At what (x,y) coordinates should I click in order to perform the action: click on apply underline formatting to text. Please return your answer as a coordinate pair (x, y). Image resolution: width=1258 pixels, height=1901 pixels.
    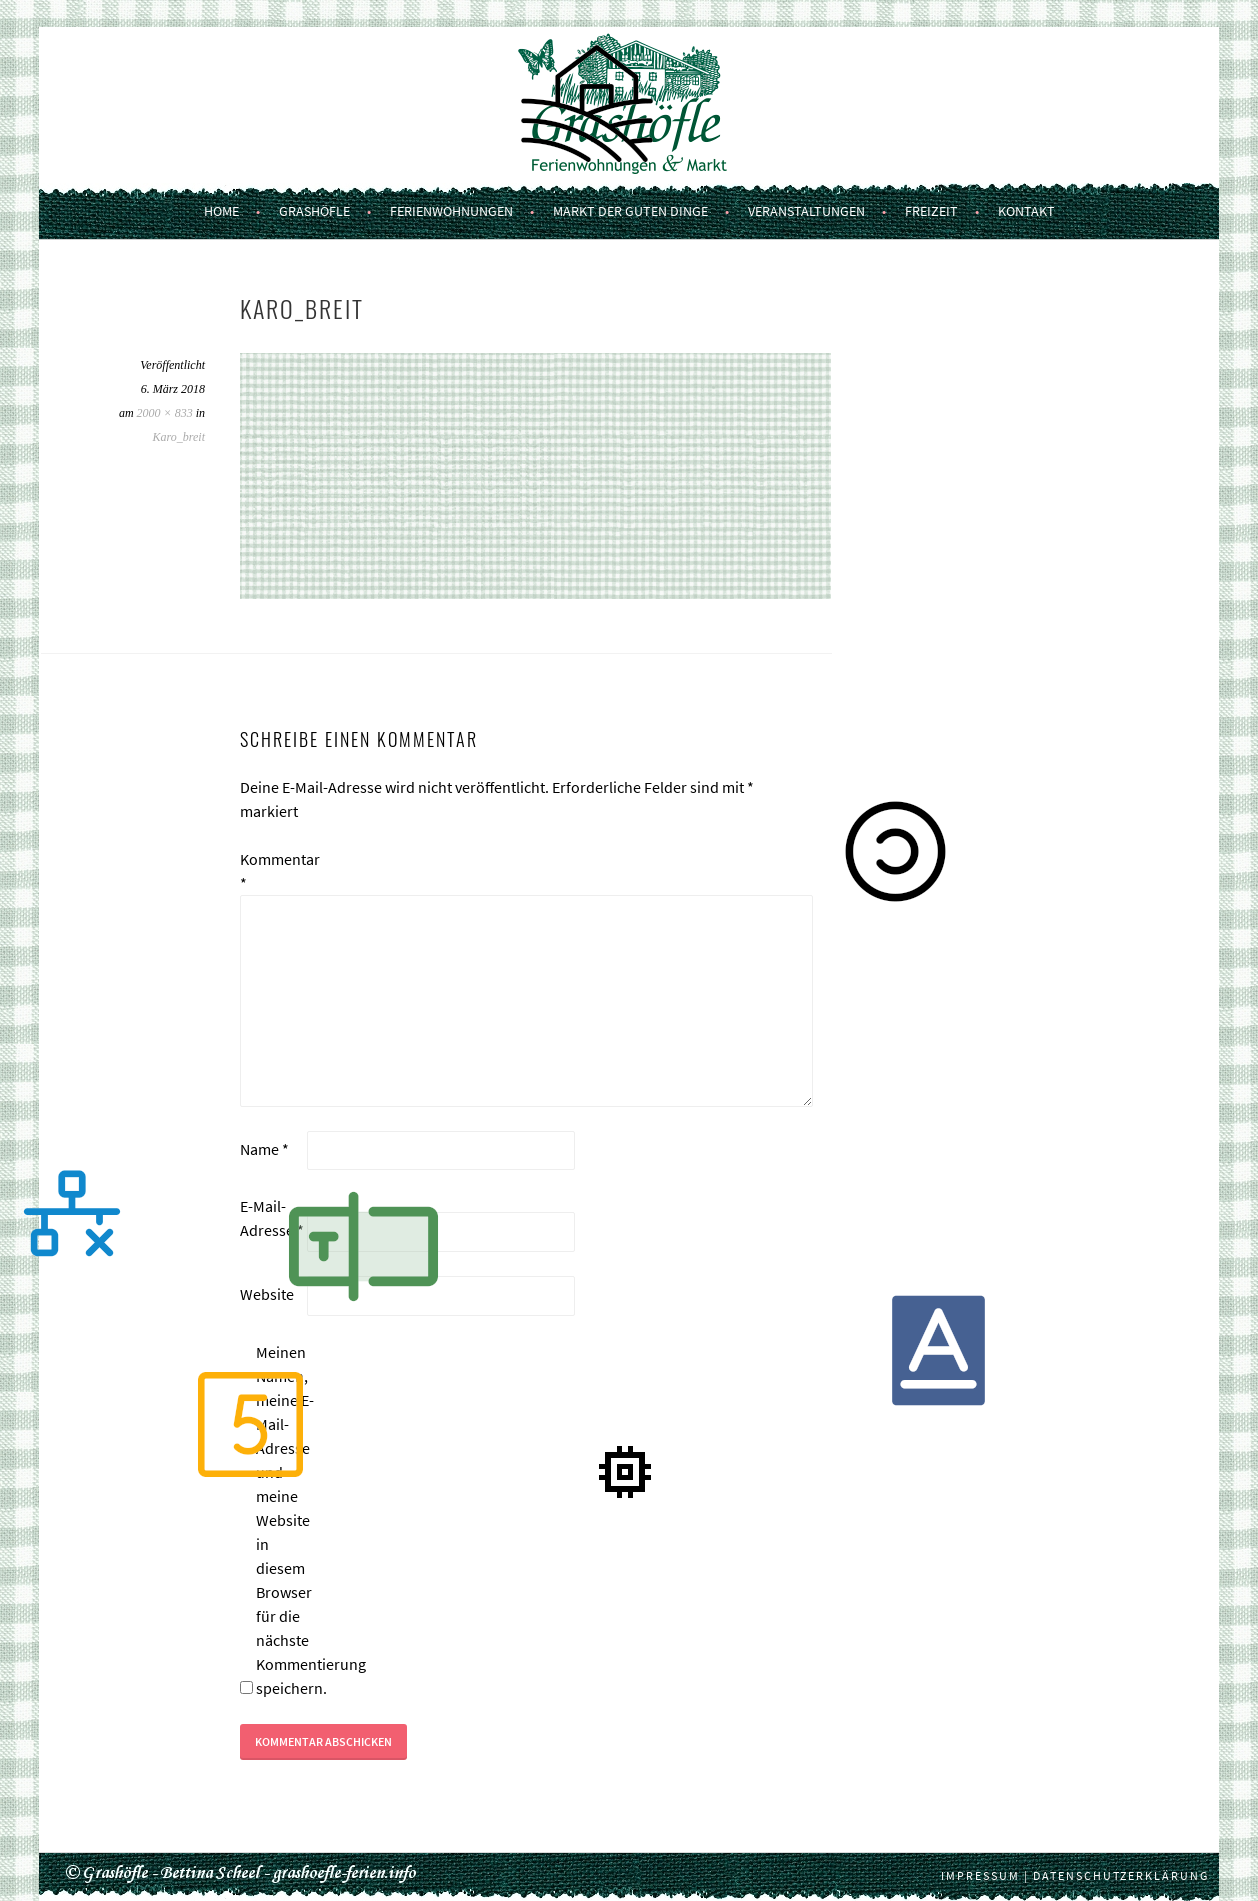
    Looking at the image, I should click on (938, 1350).